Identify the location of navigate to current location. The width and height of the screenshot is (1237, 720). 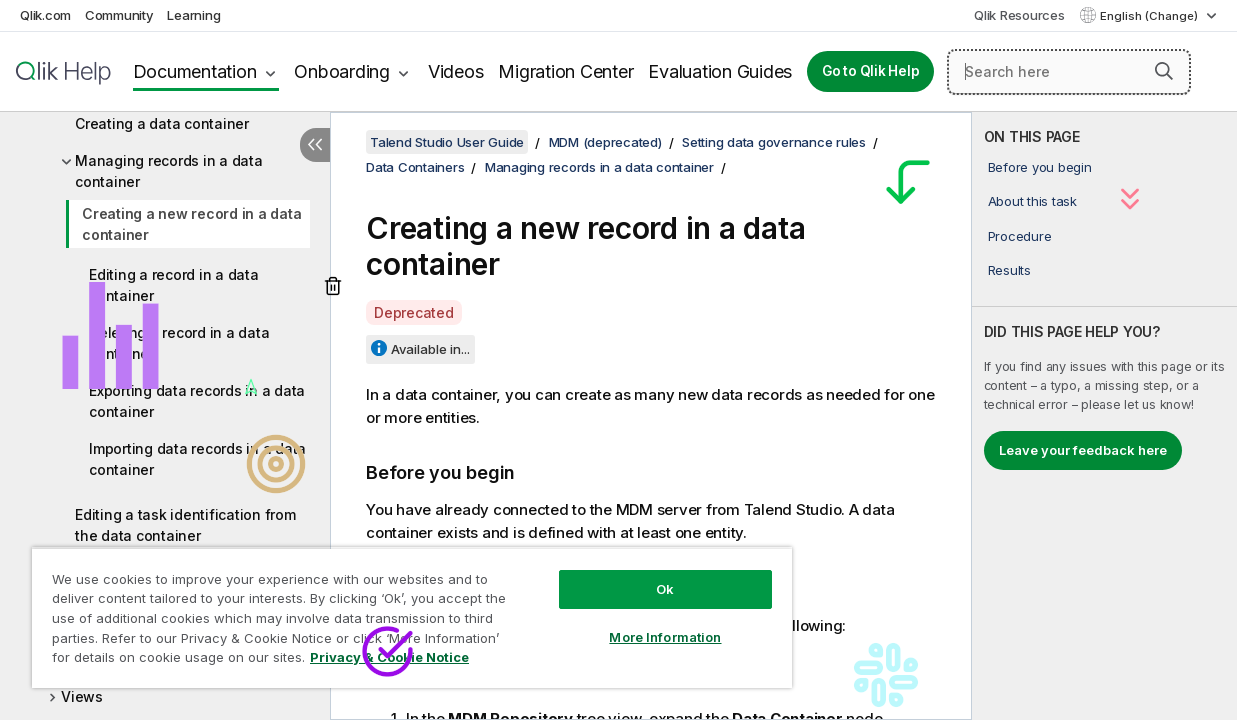
(251, 387).